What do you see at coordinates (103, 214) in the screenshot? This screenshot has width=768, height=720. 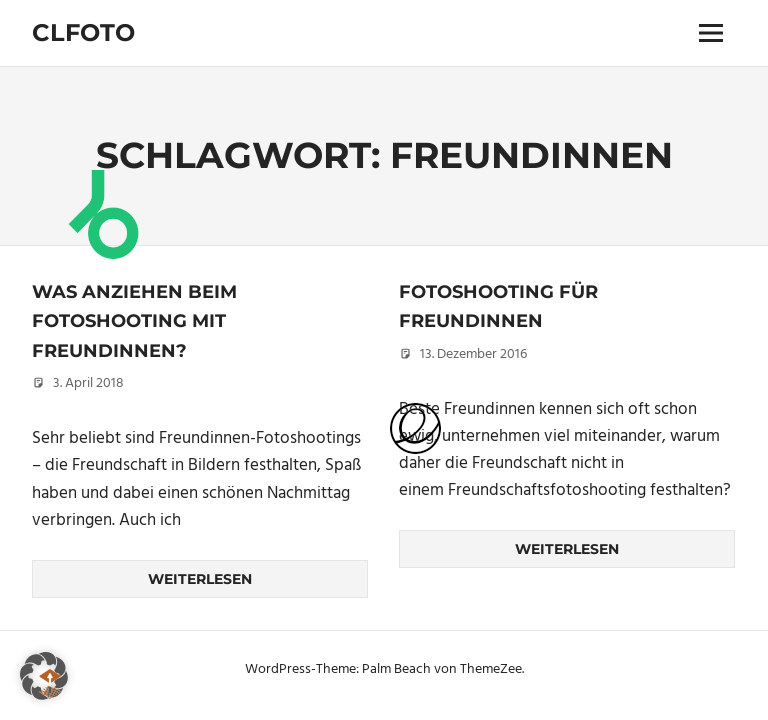 I see `open the Beatport app or website` at bounding box center [103, 214].